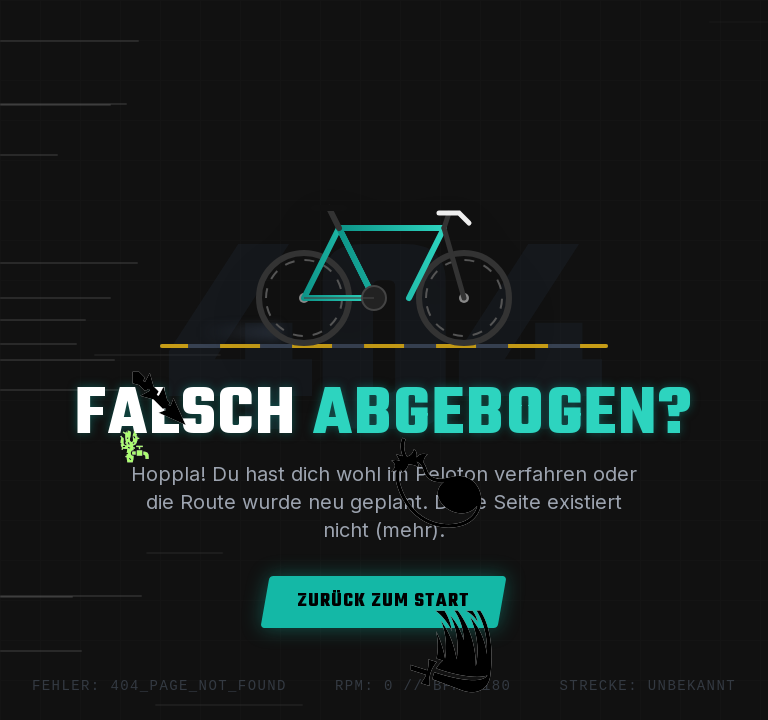 Image resolution: width=768 pixels, height=720 pixels. I want to click on select eggplant/aubergine ingredient, so click(436, 483).